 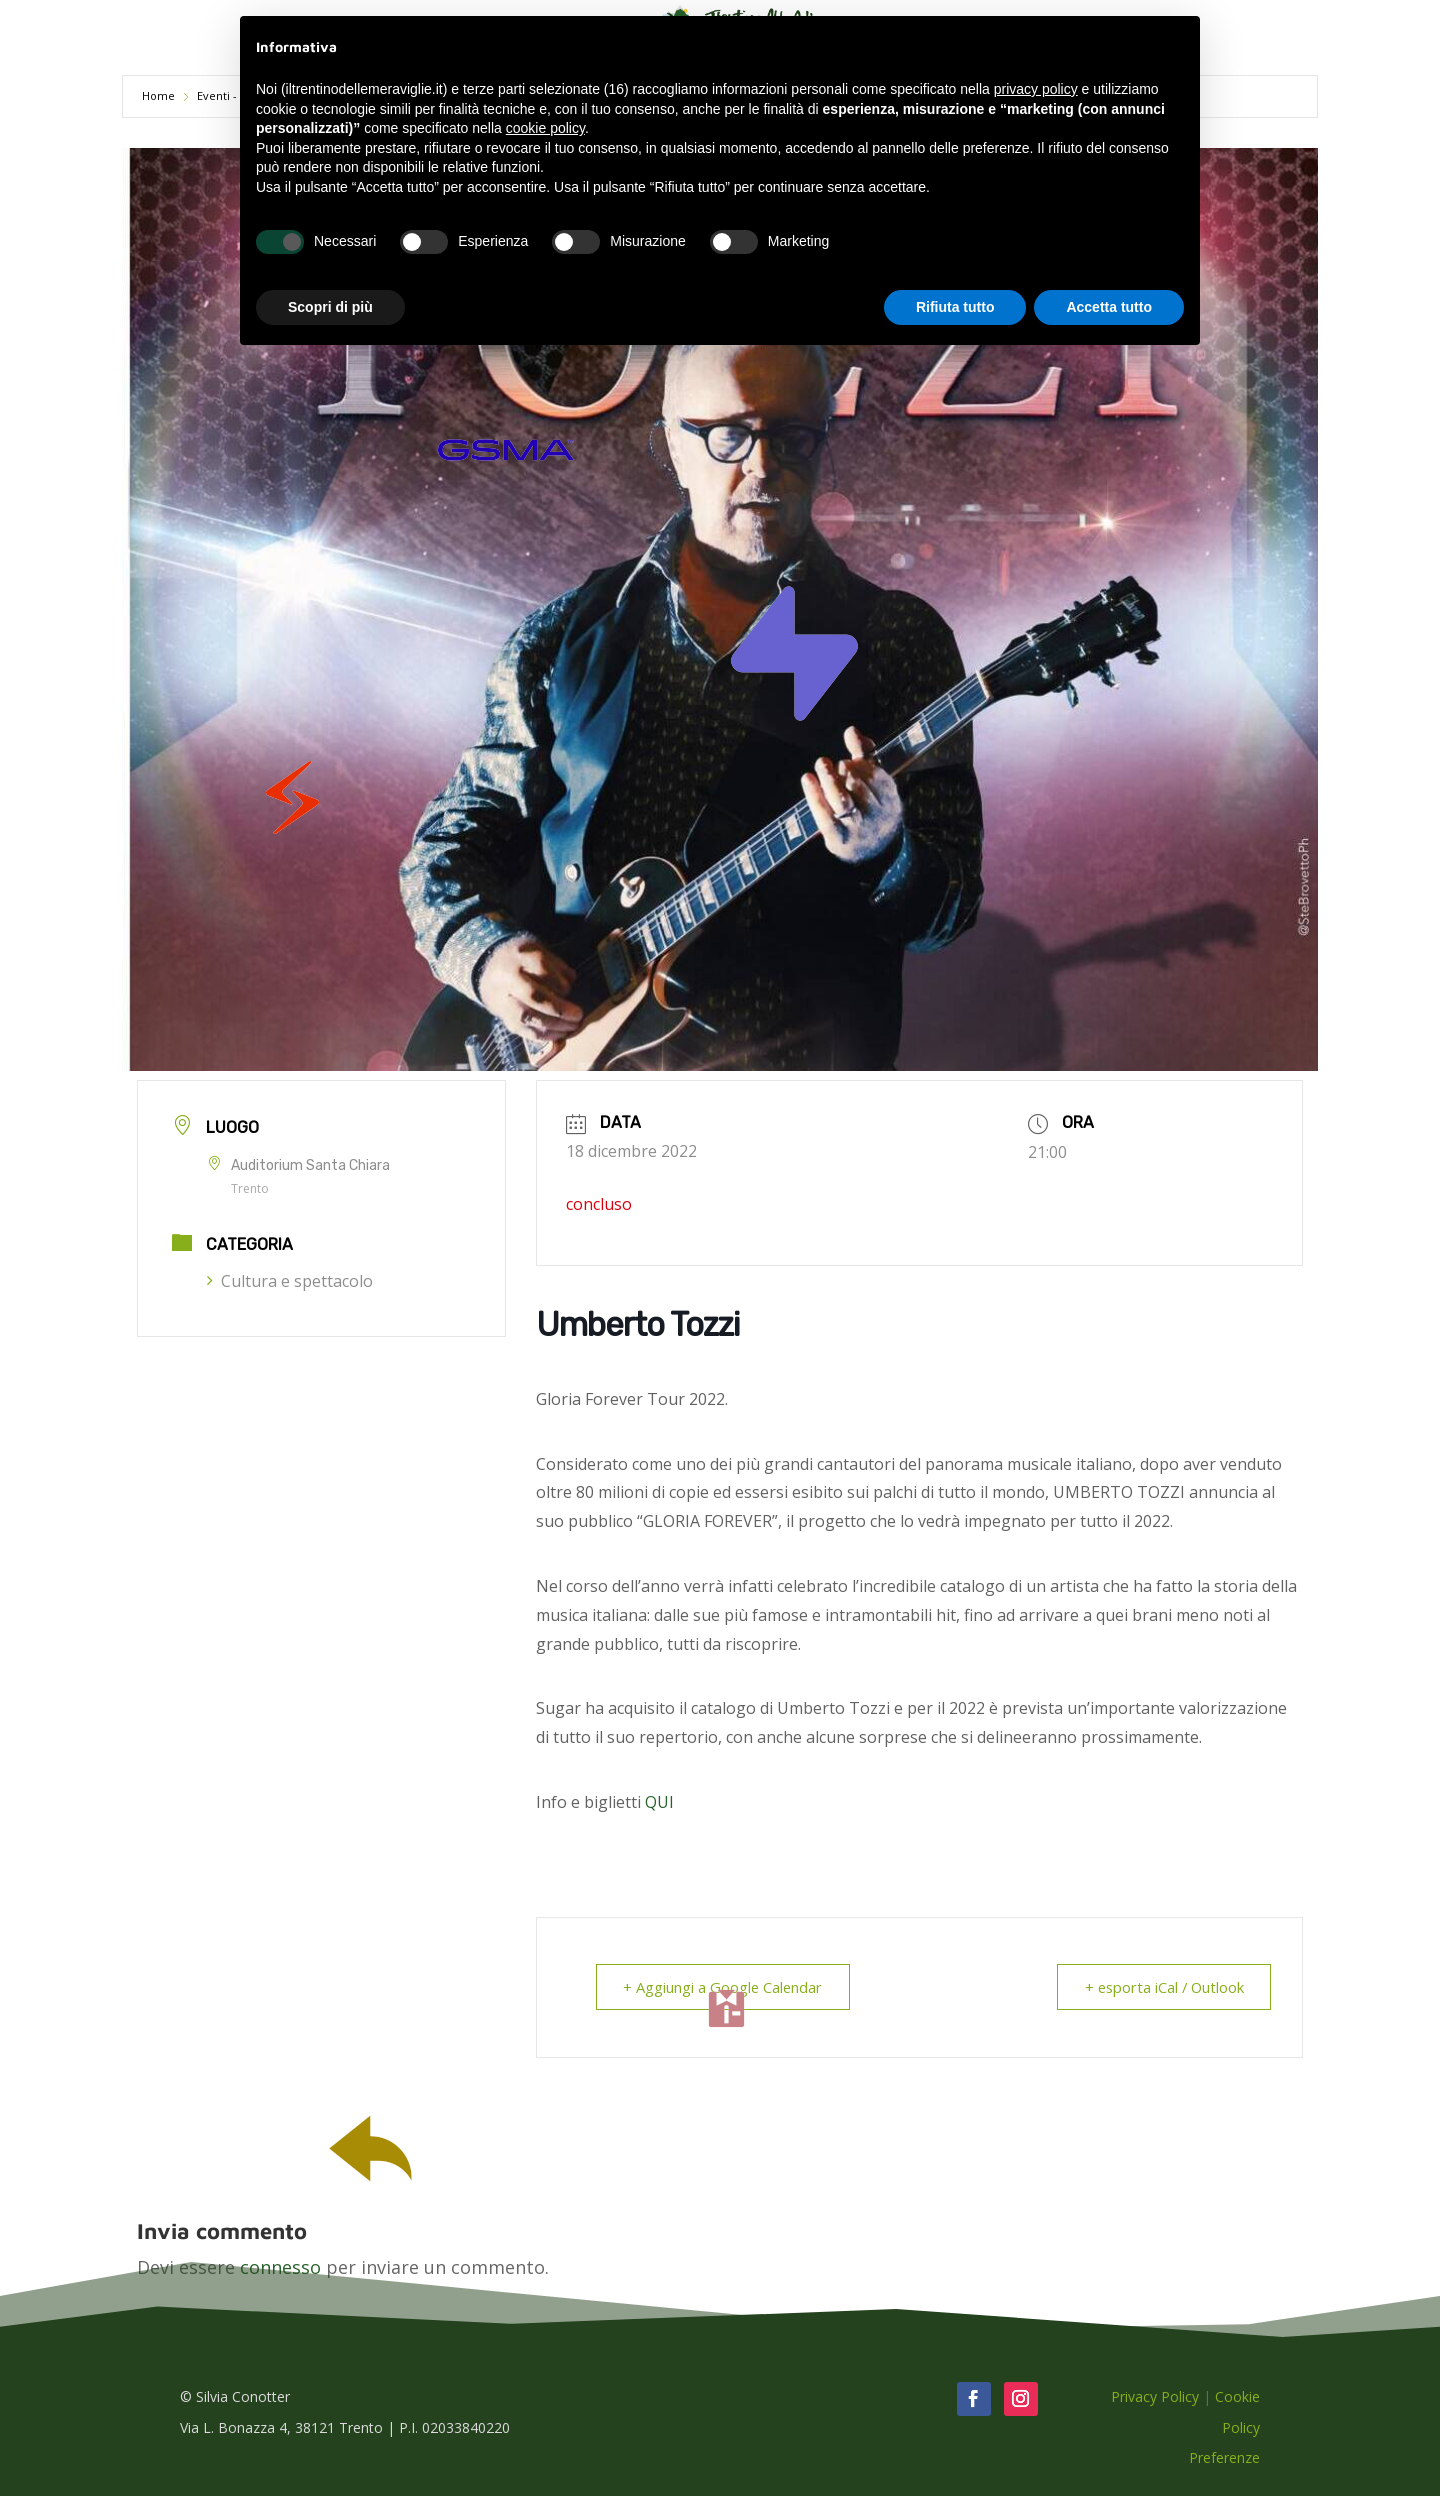 I want to click on slint framework logo, so click(x=292, y=797).